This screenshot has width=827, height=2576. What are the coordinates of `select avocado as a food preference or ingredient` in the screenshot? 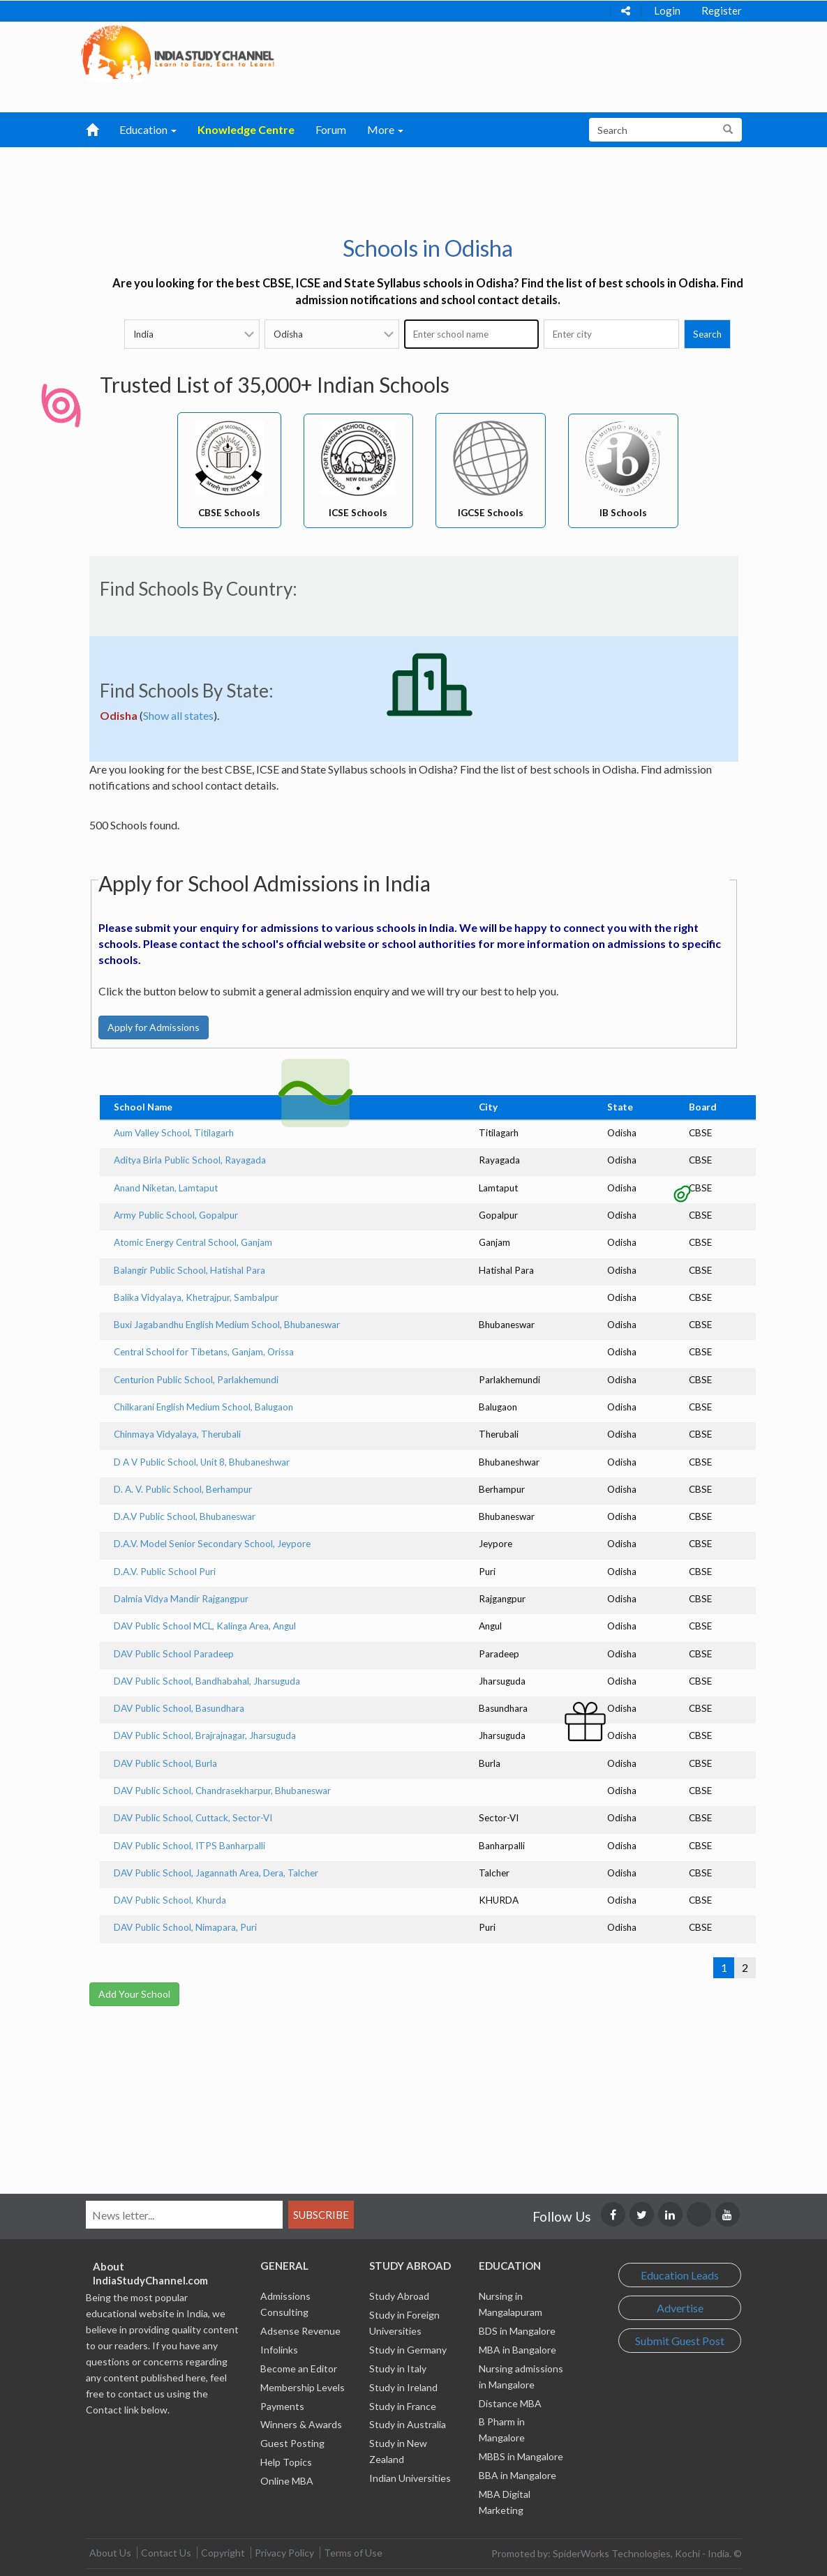 It's located at (682, 1193).